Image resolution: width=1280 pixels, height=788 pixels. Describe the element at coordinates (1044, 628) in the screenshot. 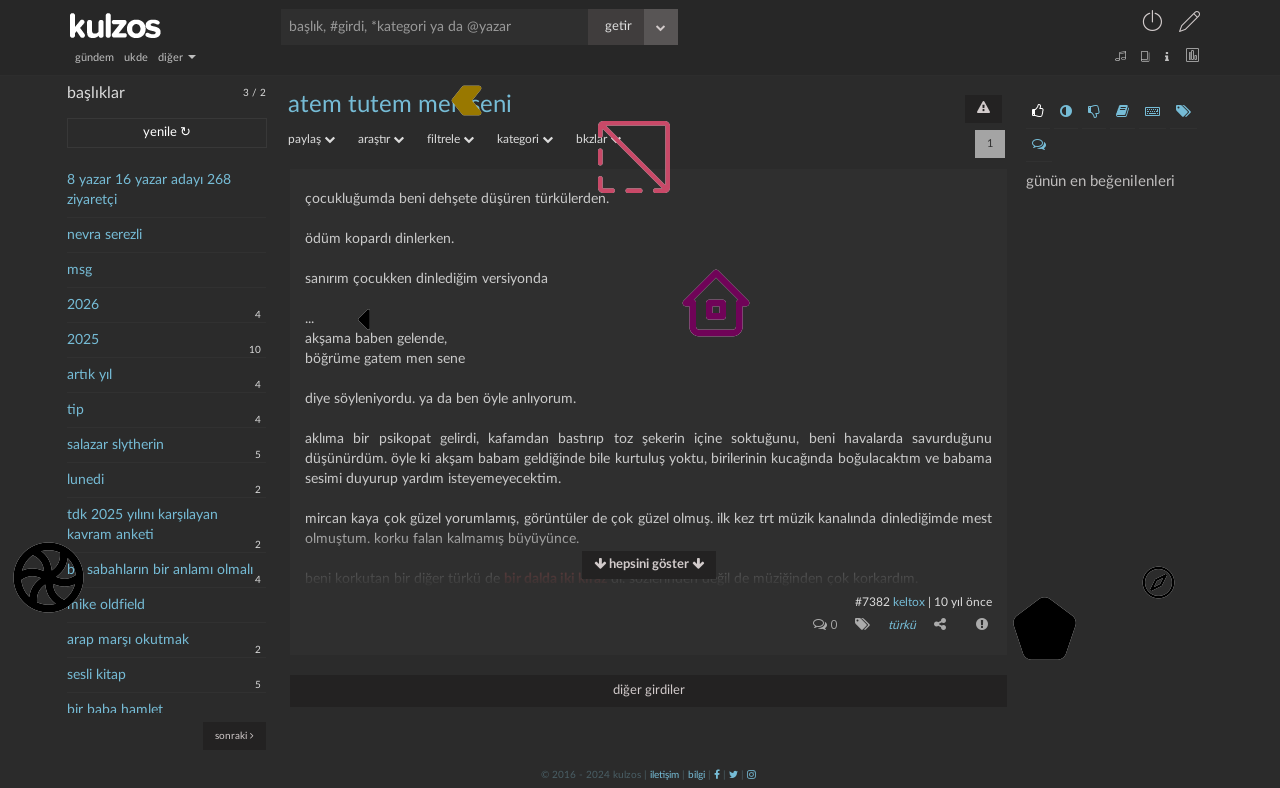

I see `indicates a pentagon shape or geometric element` at that location.